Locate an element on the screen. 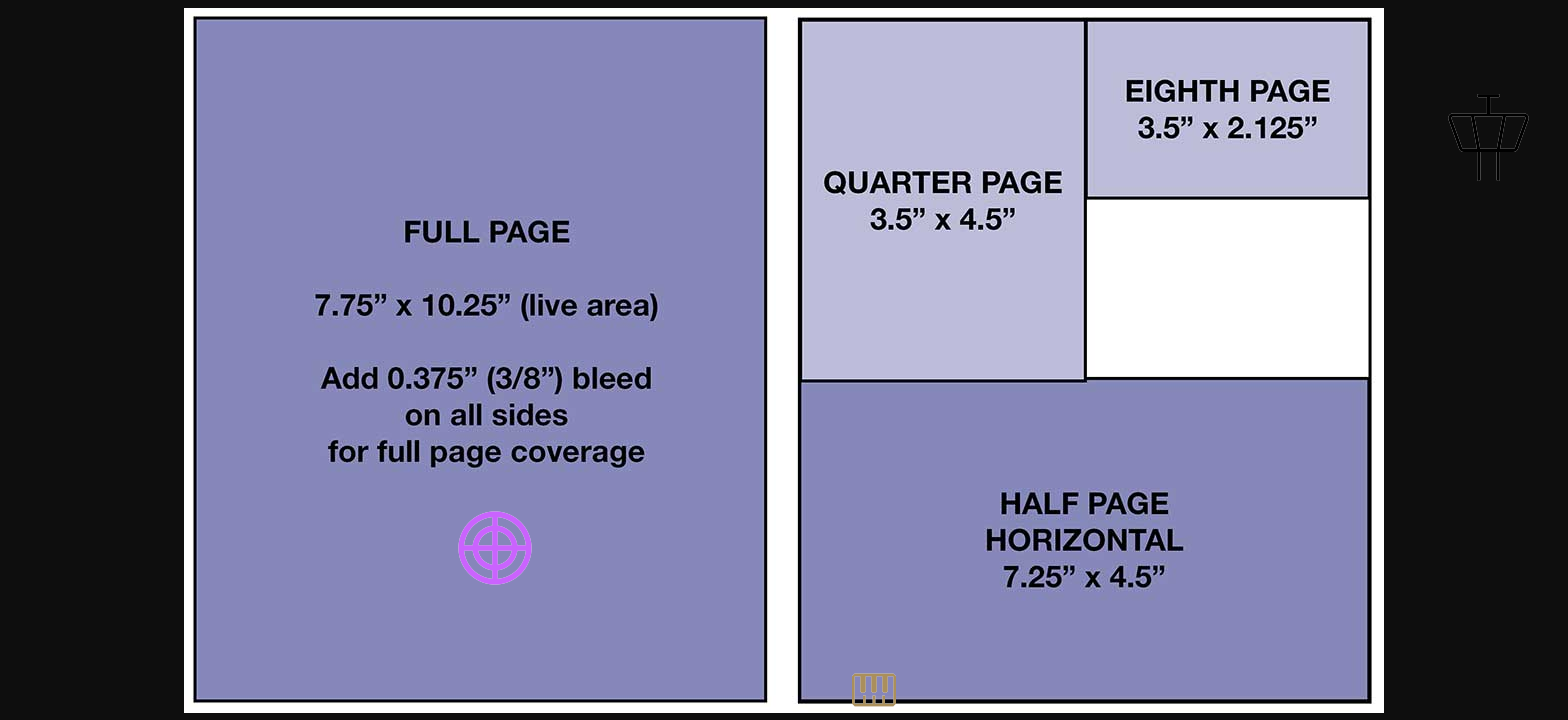 This screenshot has width=1568, height=720. view polar chart or radial data visualization is located at coordinates (495, 548).